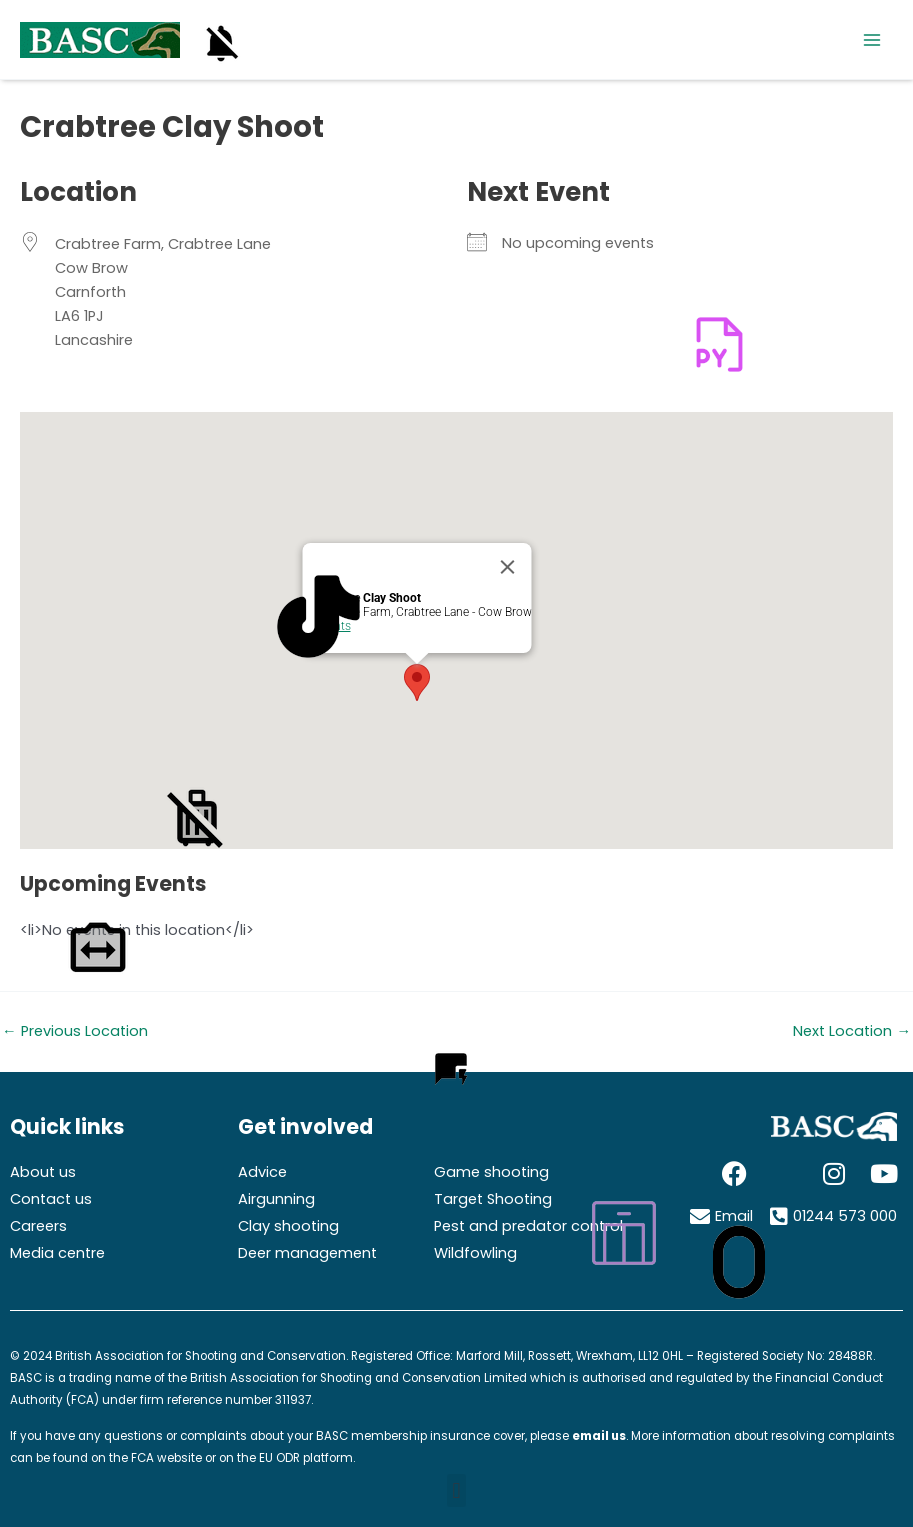 The height and width of the screenshot is (1527, 913). I want to click on indicates elevator access nearby, so click(624, 1233).